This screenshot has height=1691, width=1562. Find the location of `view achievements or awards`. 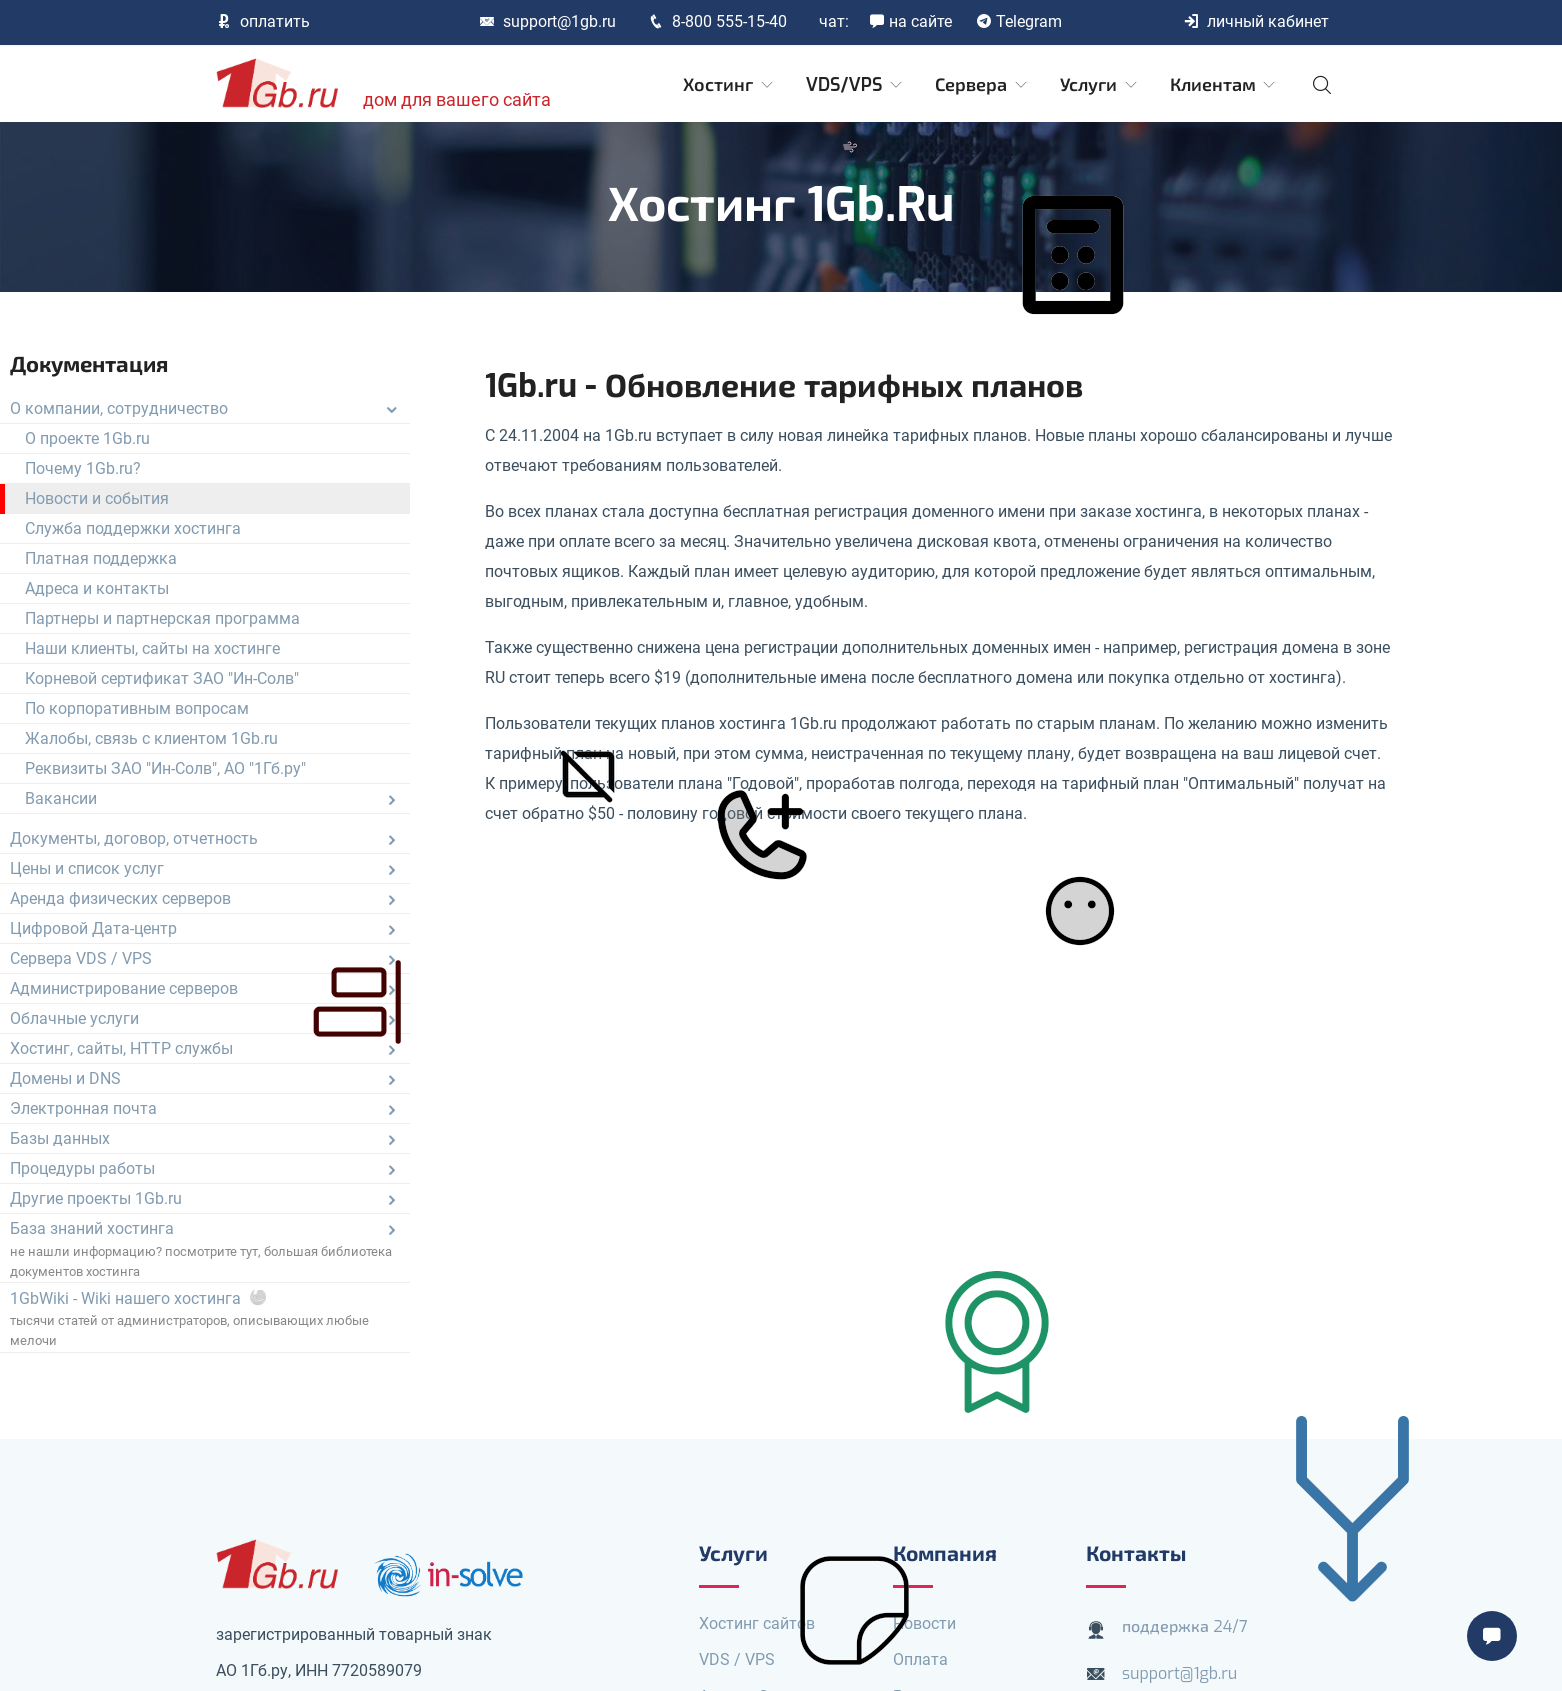

view achievements or awards is located at coordinates (997, 1342).